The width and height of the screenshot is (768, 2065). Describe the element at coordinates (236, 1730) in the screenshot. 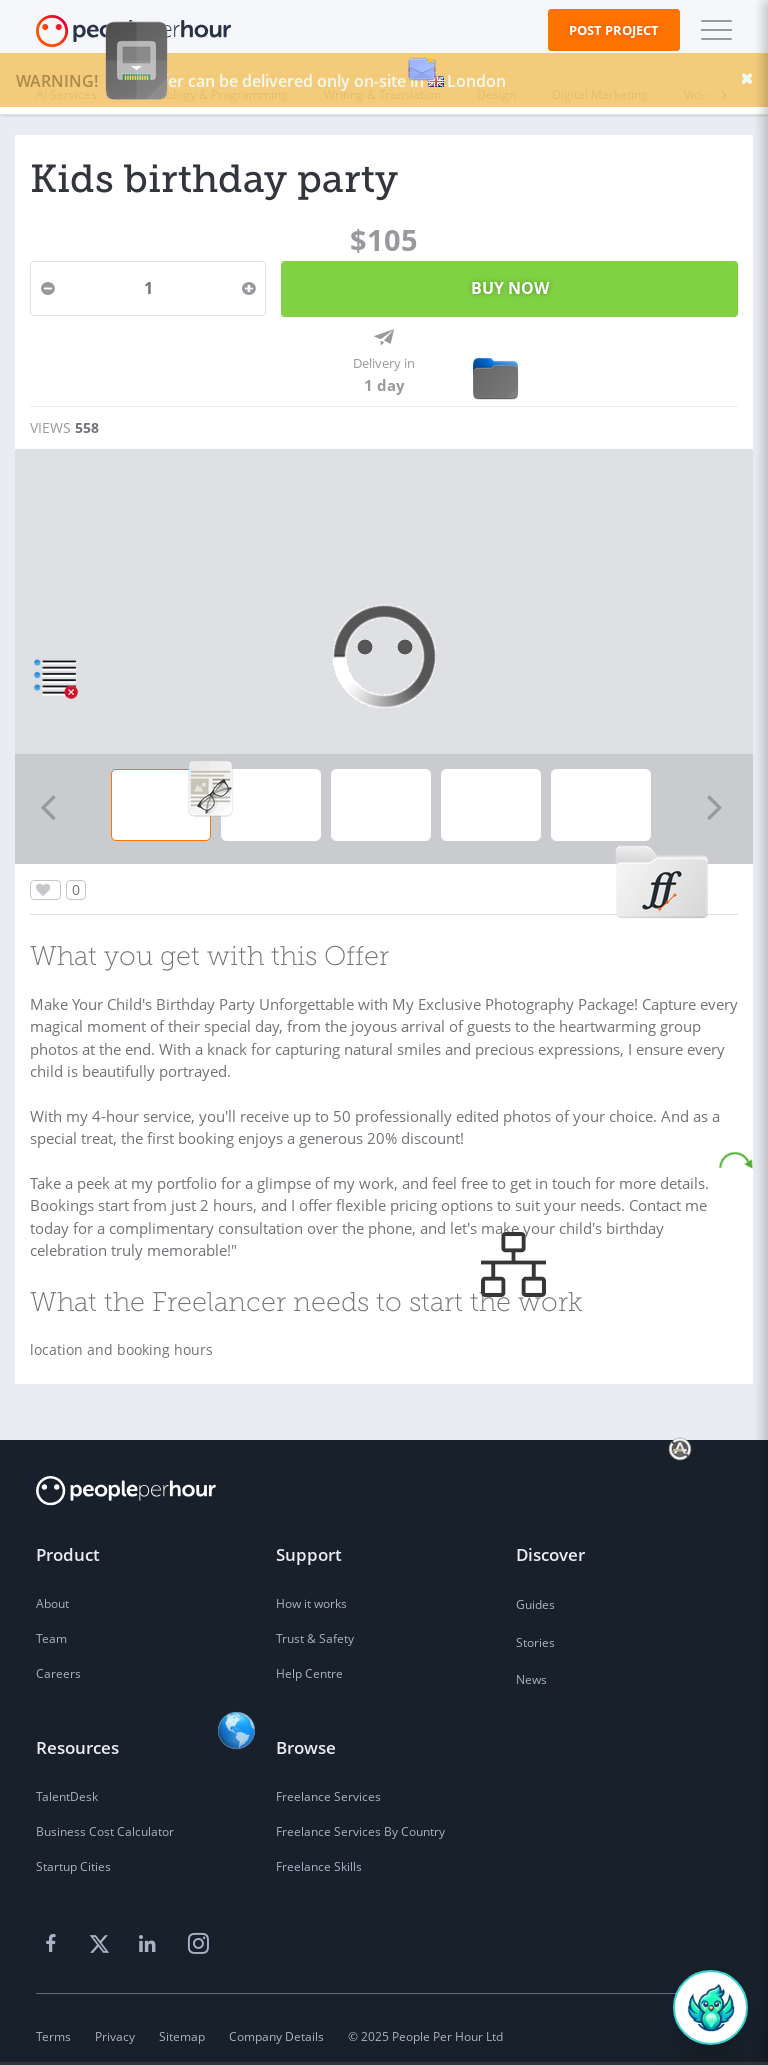

I see `access bookmarked websites or locations` at that location.